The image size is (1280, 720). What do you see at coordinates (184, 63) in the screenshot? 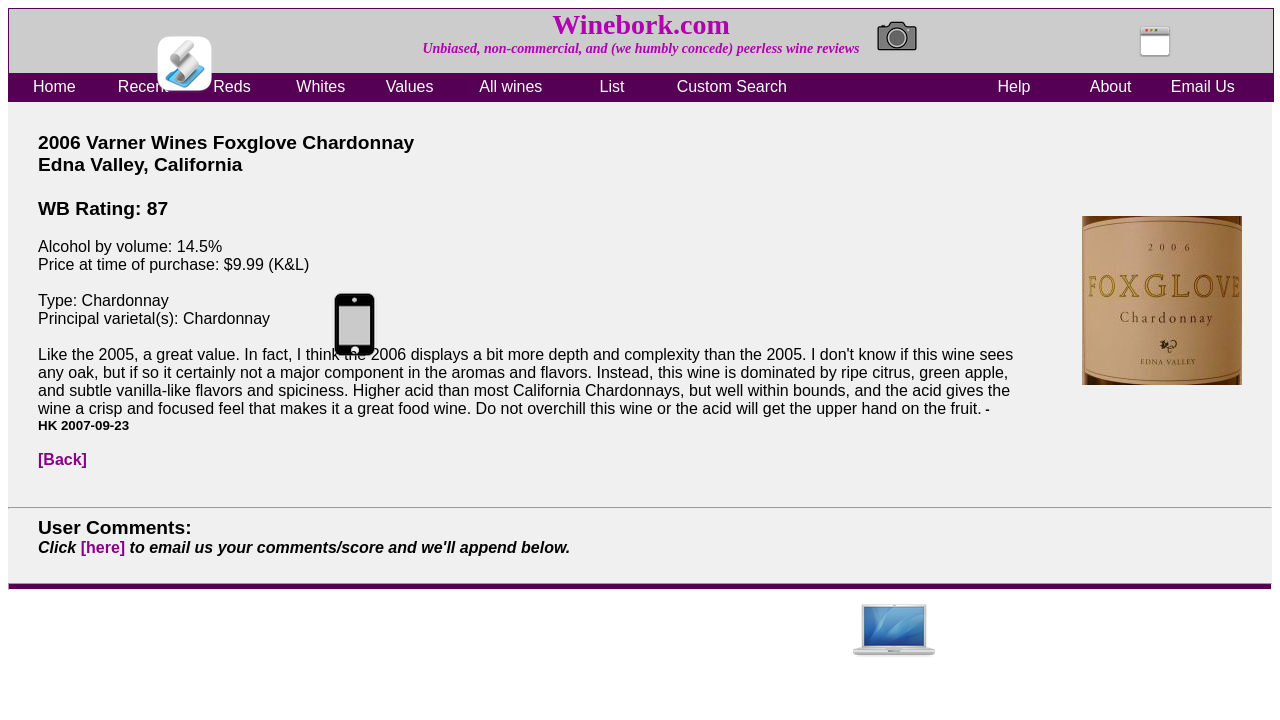
I see `manage folder automation scripts` at bounding box center [184, 63].